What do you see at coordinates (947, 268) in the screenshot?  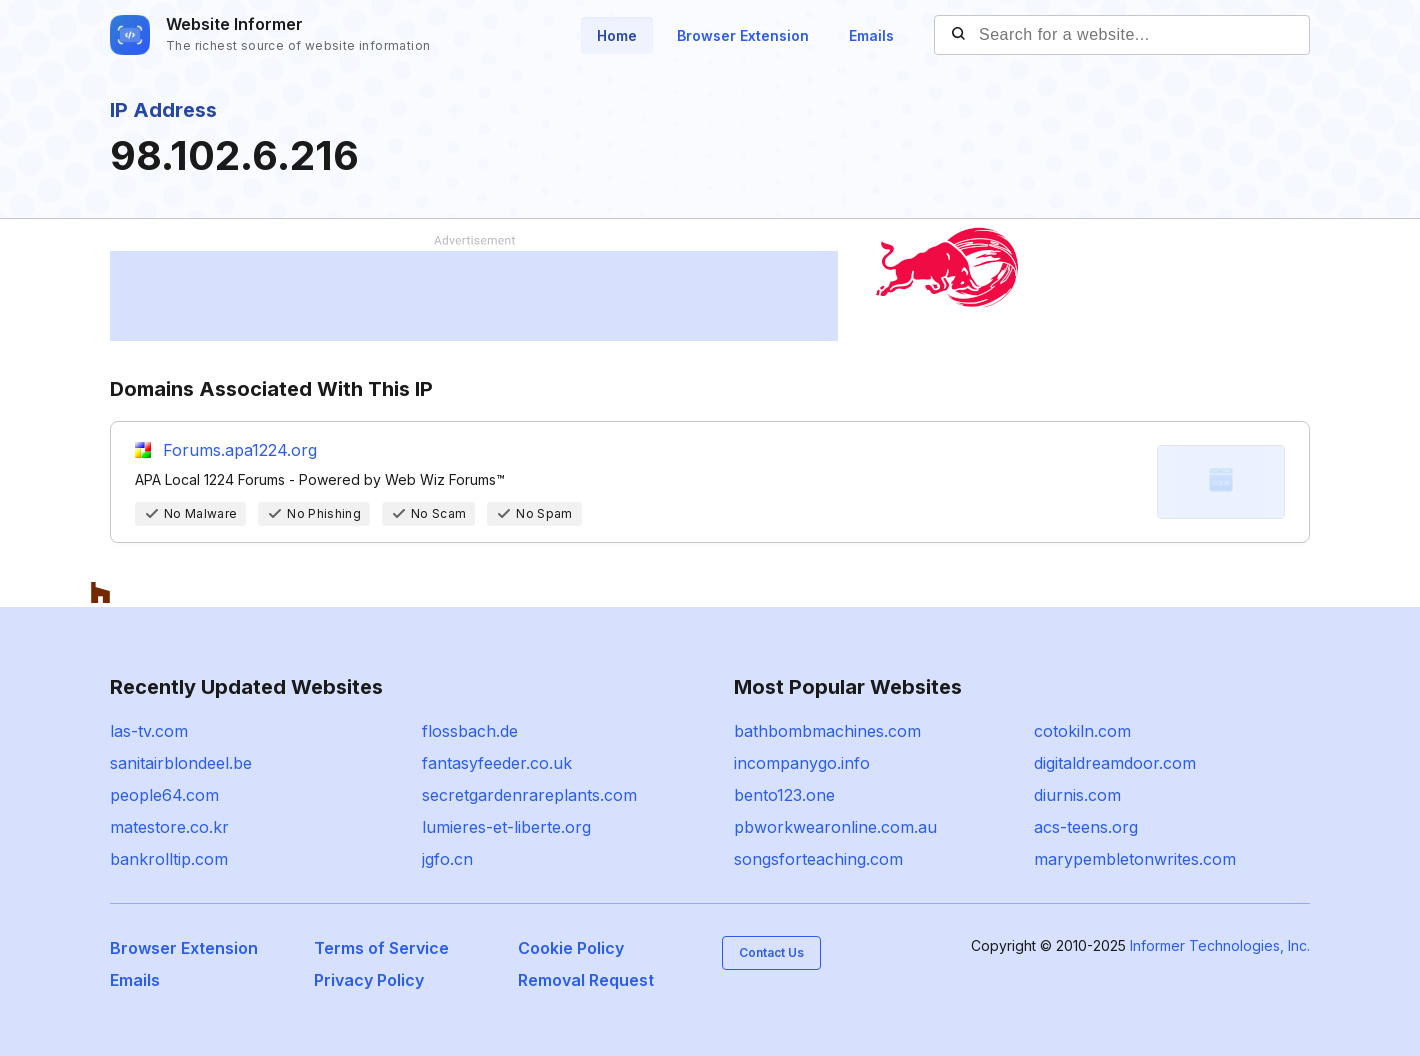 I see `Red Bull brand logo` at bounding box center [947, 268].